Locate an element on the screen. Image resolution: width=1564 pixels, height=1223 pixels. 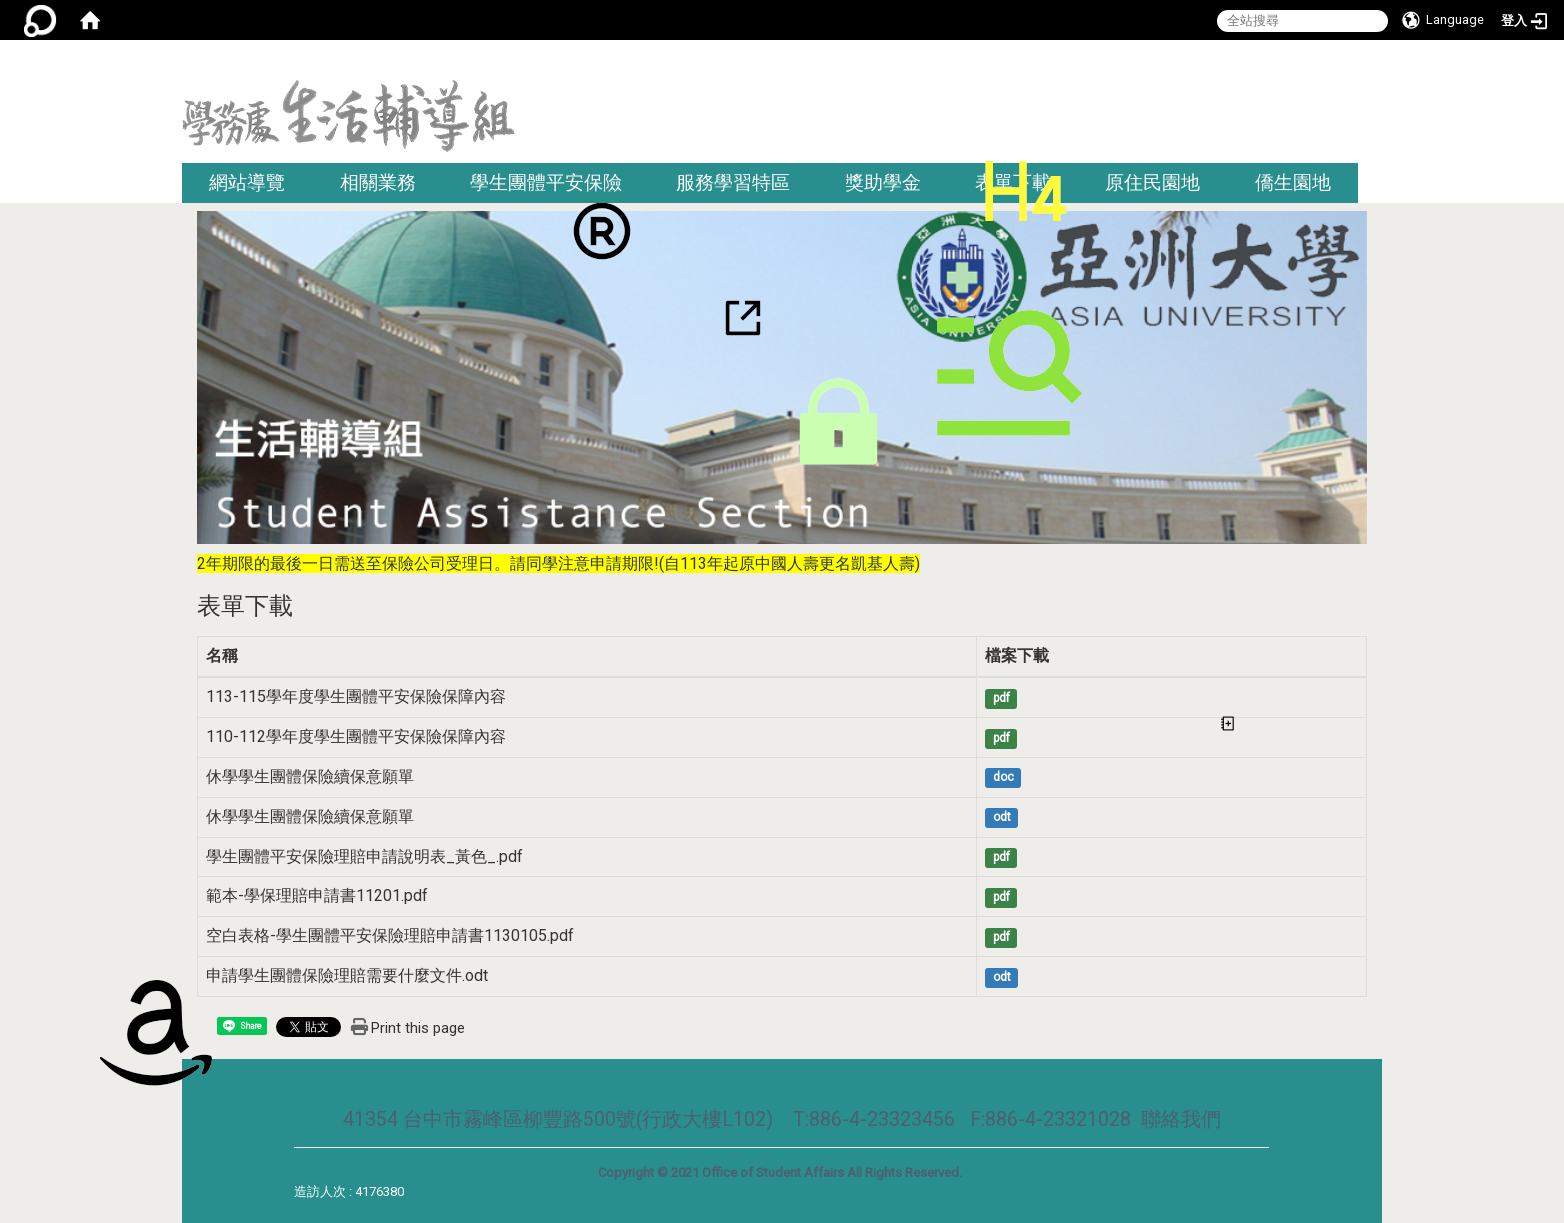
indicates a registered trademark is located at coordinates (602, 231).